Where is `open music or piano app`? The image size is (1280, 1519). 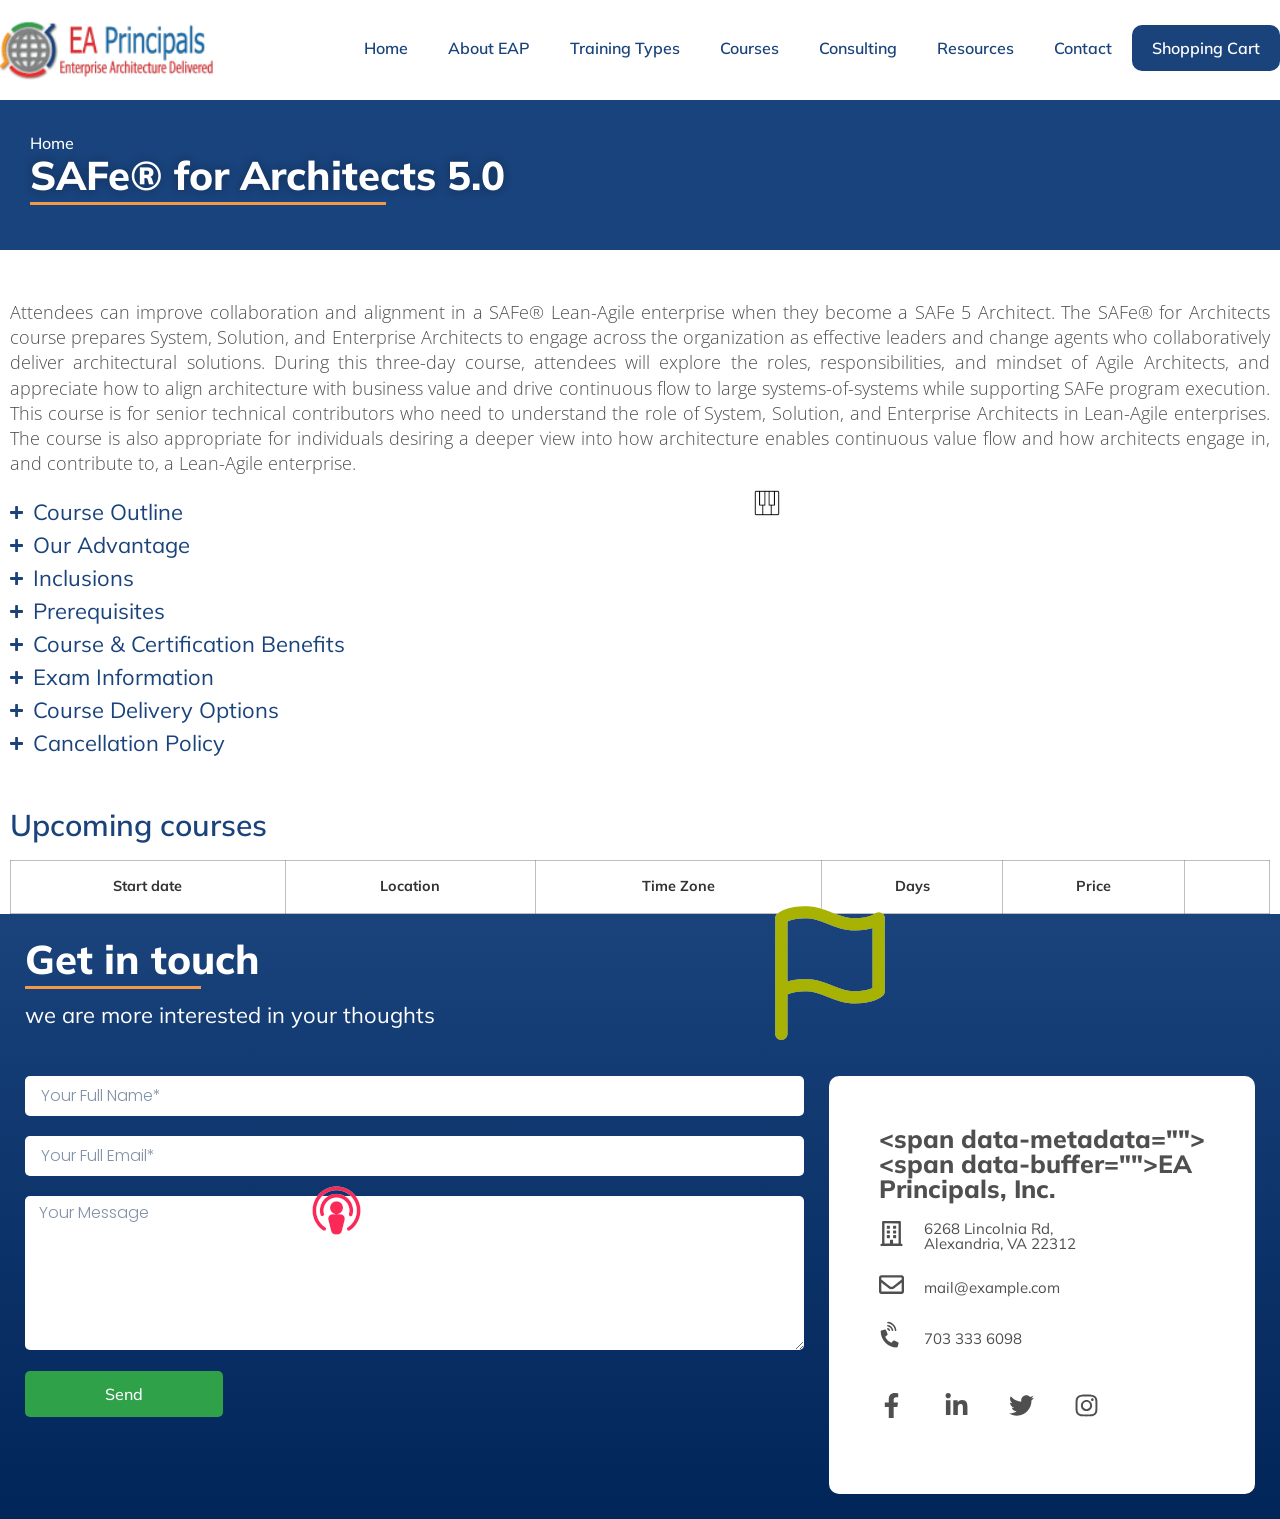 open music or piano app is located at coordinates (767, 503).